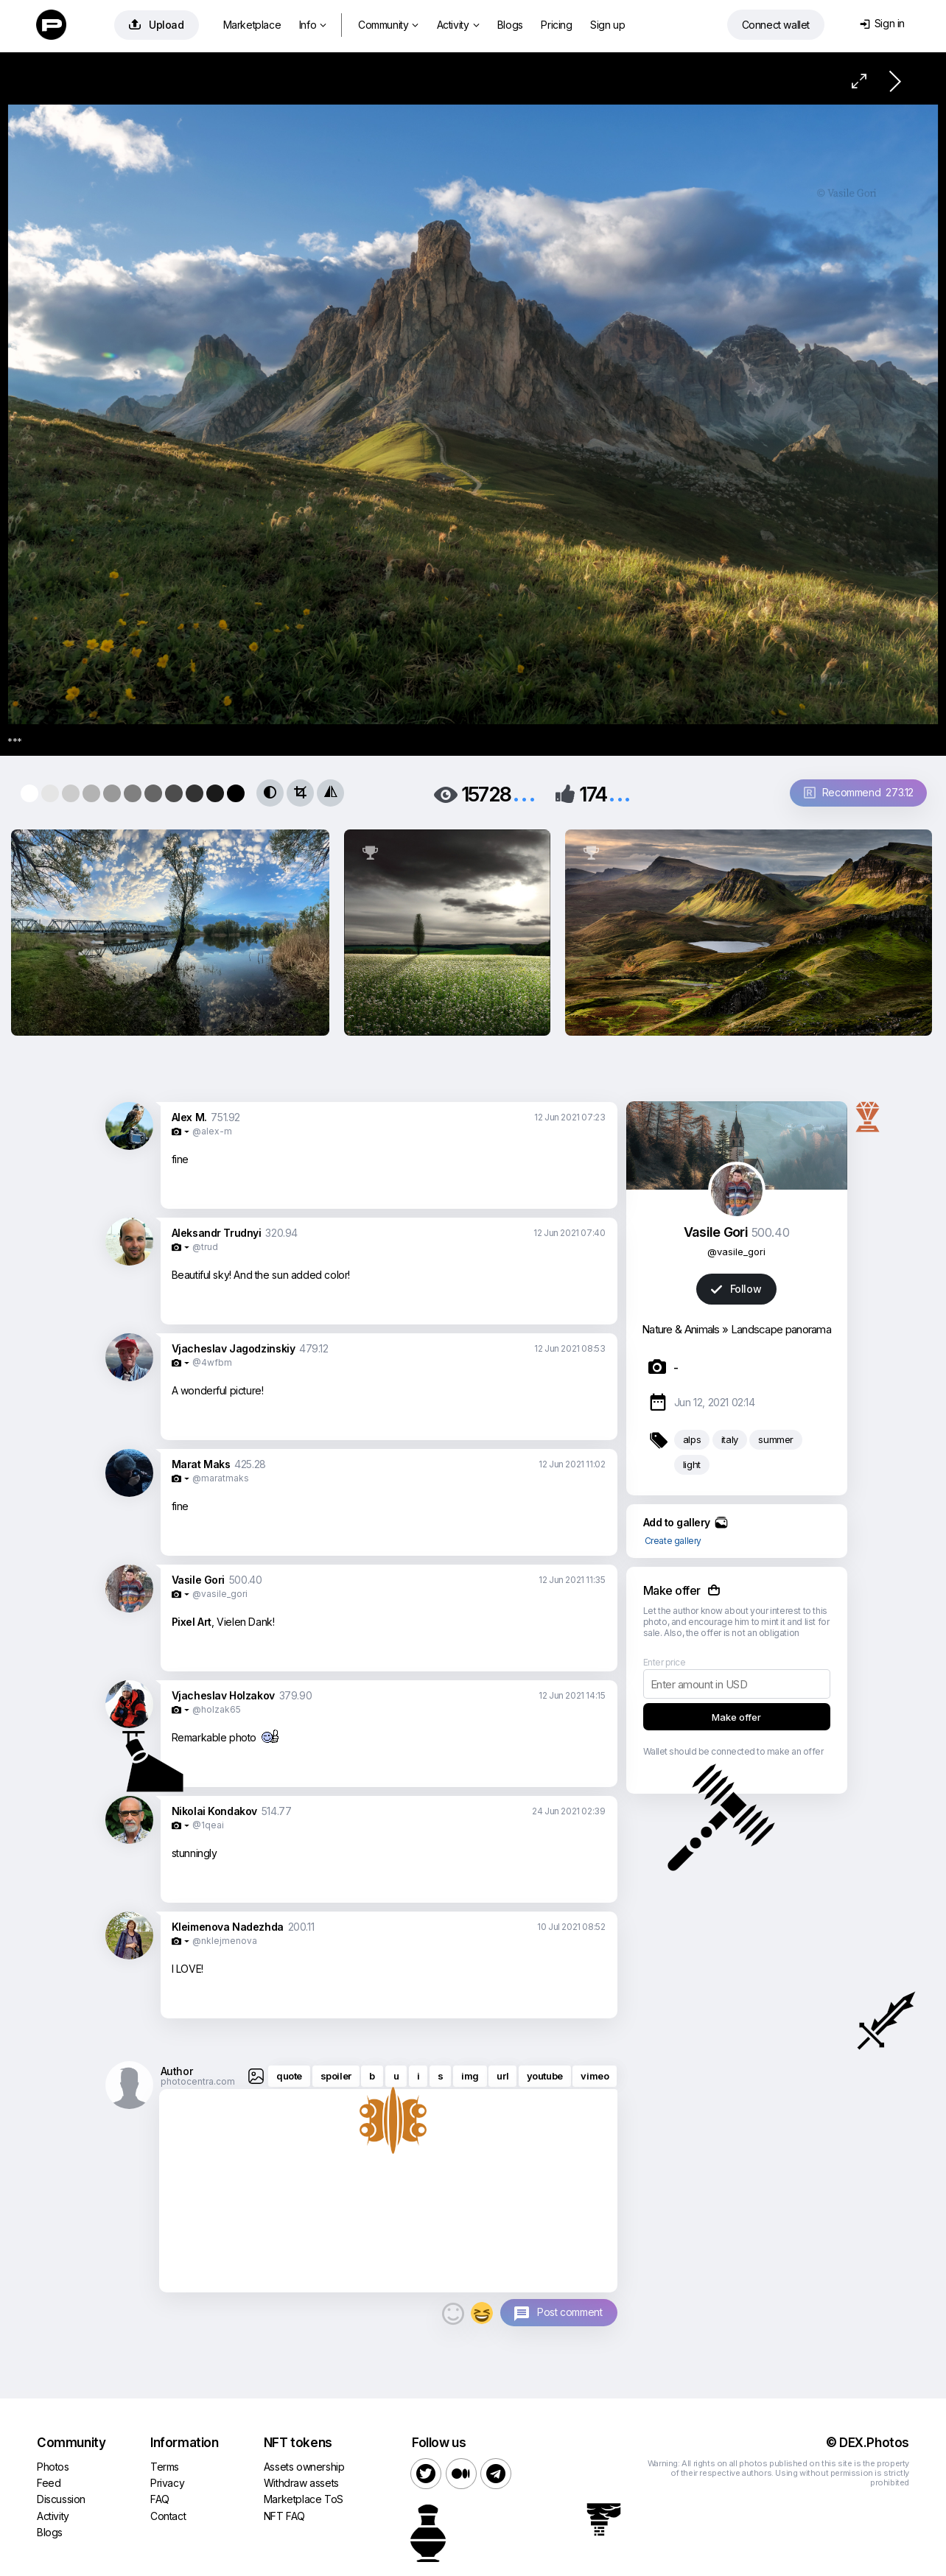 This screenshot has width=946, height=2576. Describe the element at coordinates (721, 1817) in the screenshot. I see `toy mallet or hammer tool icon` at that location.